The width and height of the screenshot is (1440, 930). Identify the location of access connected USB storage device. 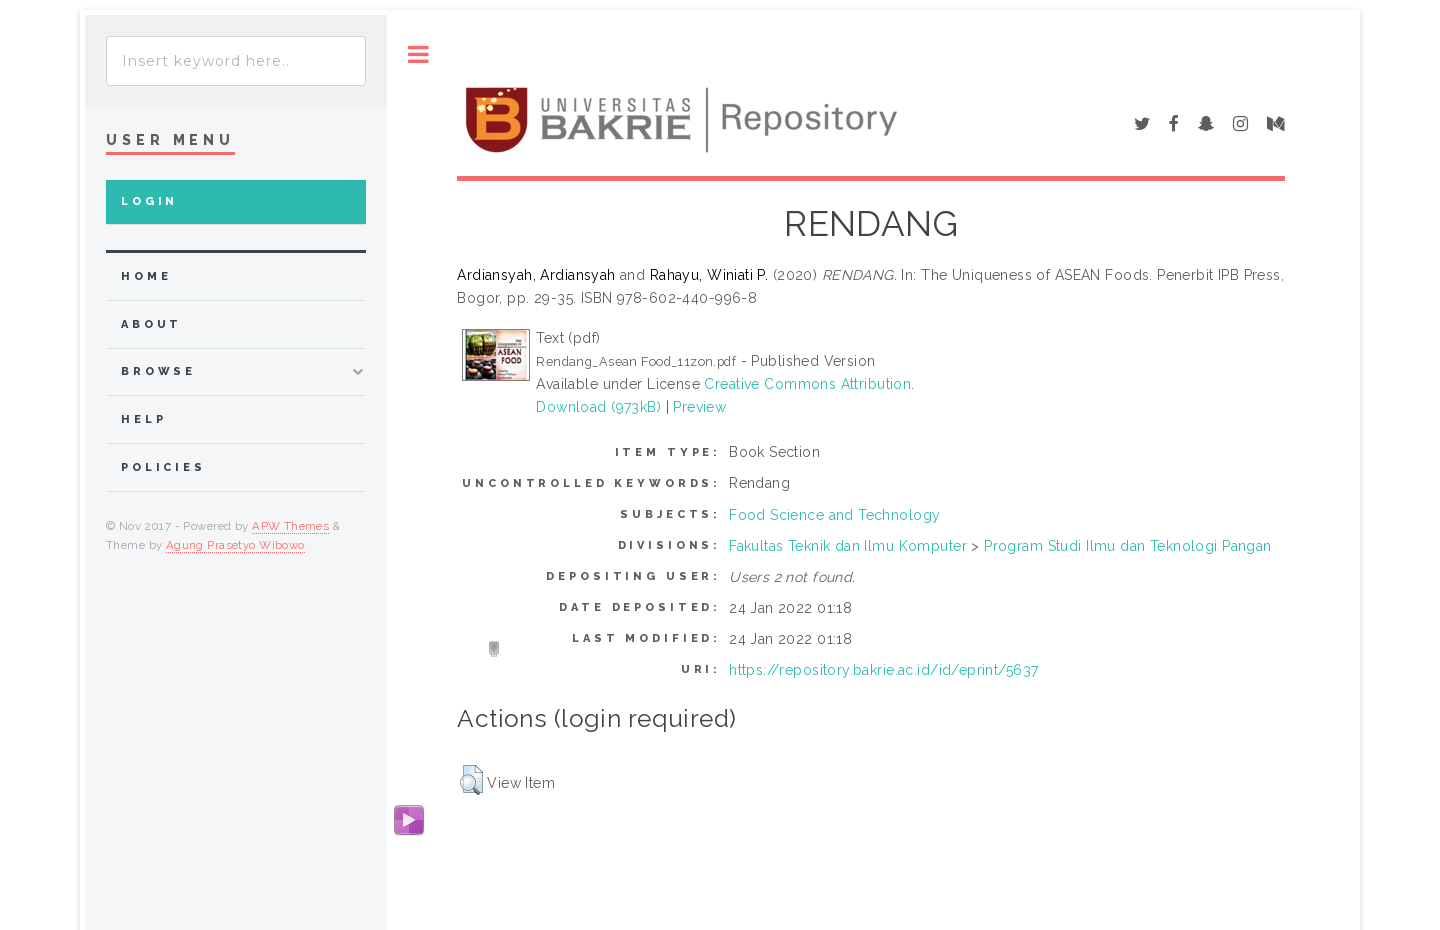
(494, 649).